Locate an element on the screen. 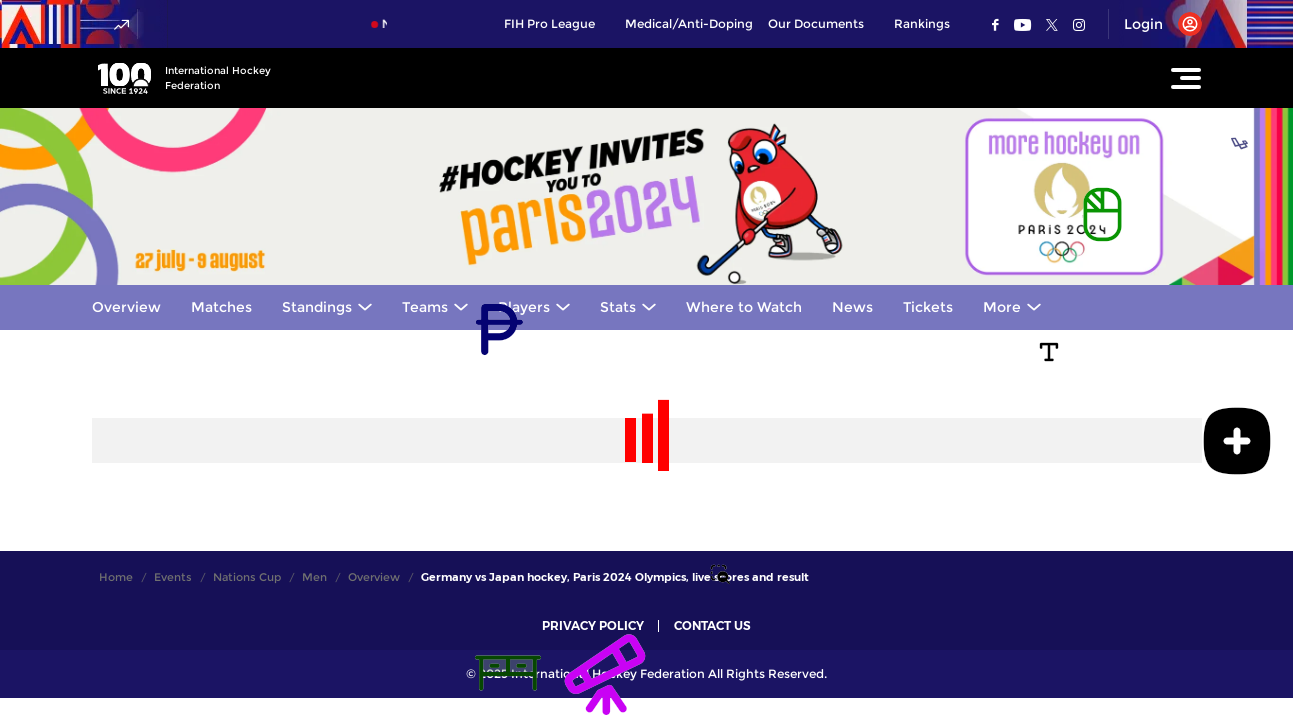 The image size is (1293, 720). zoom out of selected area is located at coordinates (720, 574).